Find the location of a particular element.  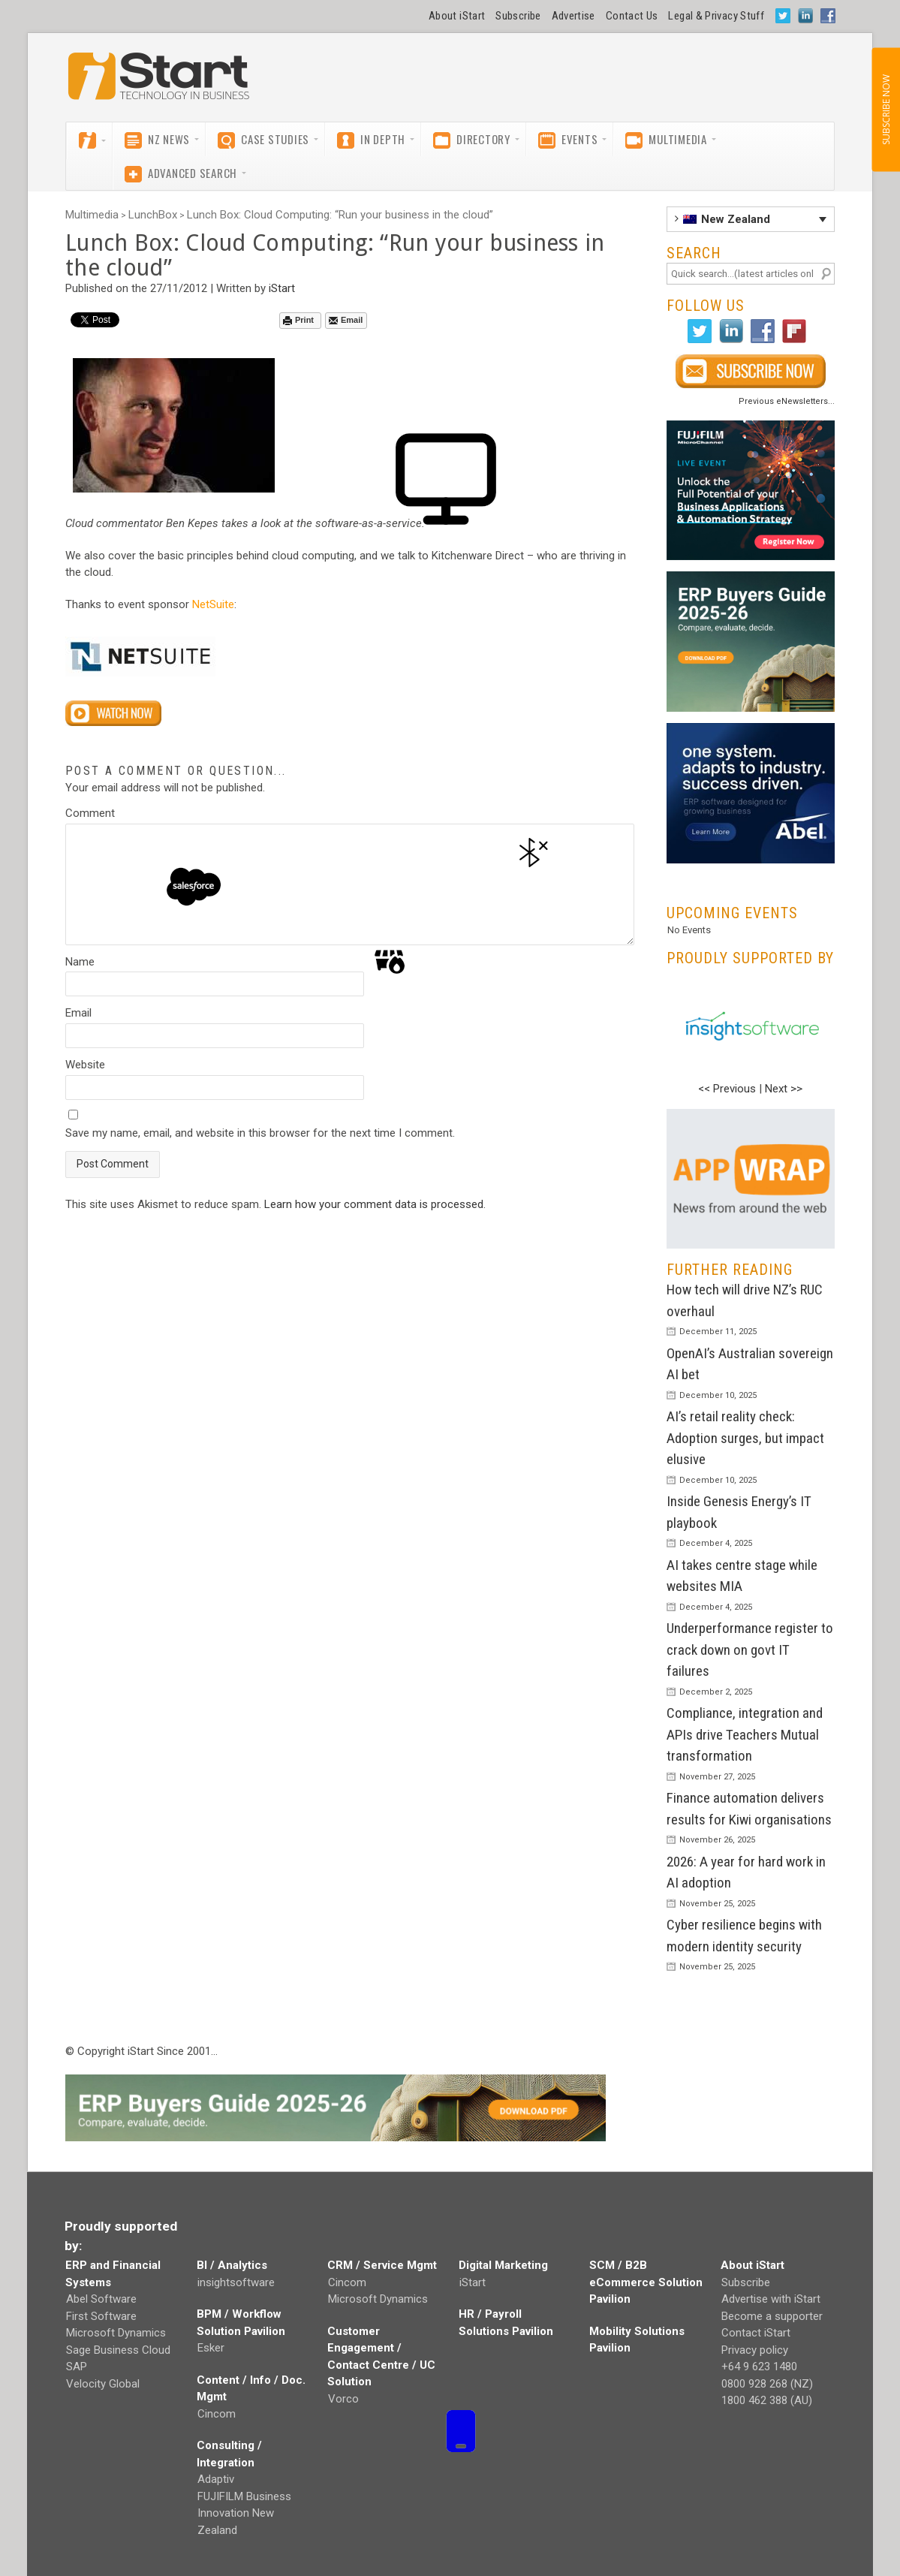

indicates a critical system failure or disaster is located at coordinates (389, 960).